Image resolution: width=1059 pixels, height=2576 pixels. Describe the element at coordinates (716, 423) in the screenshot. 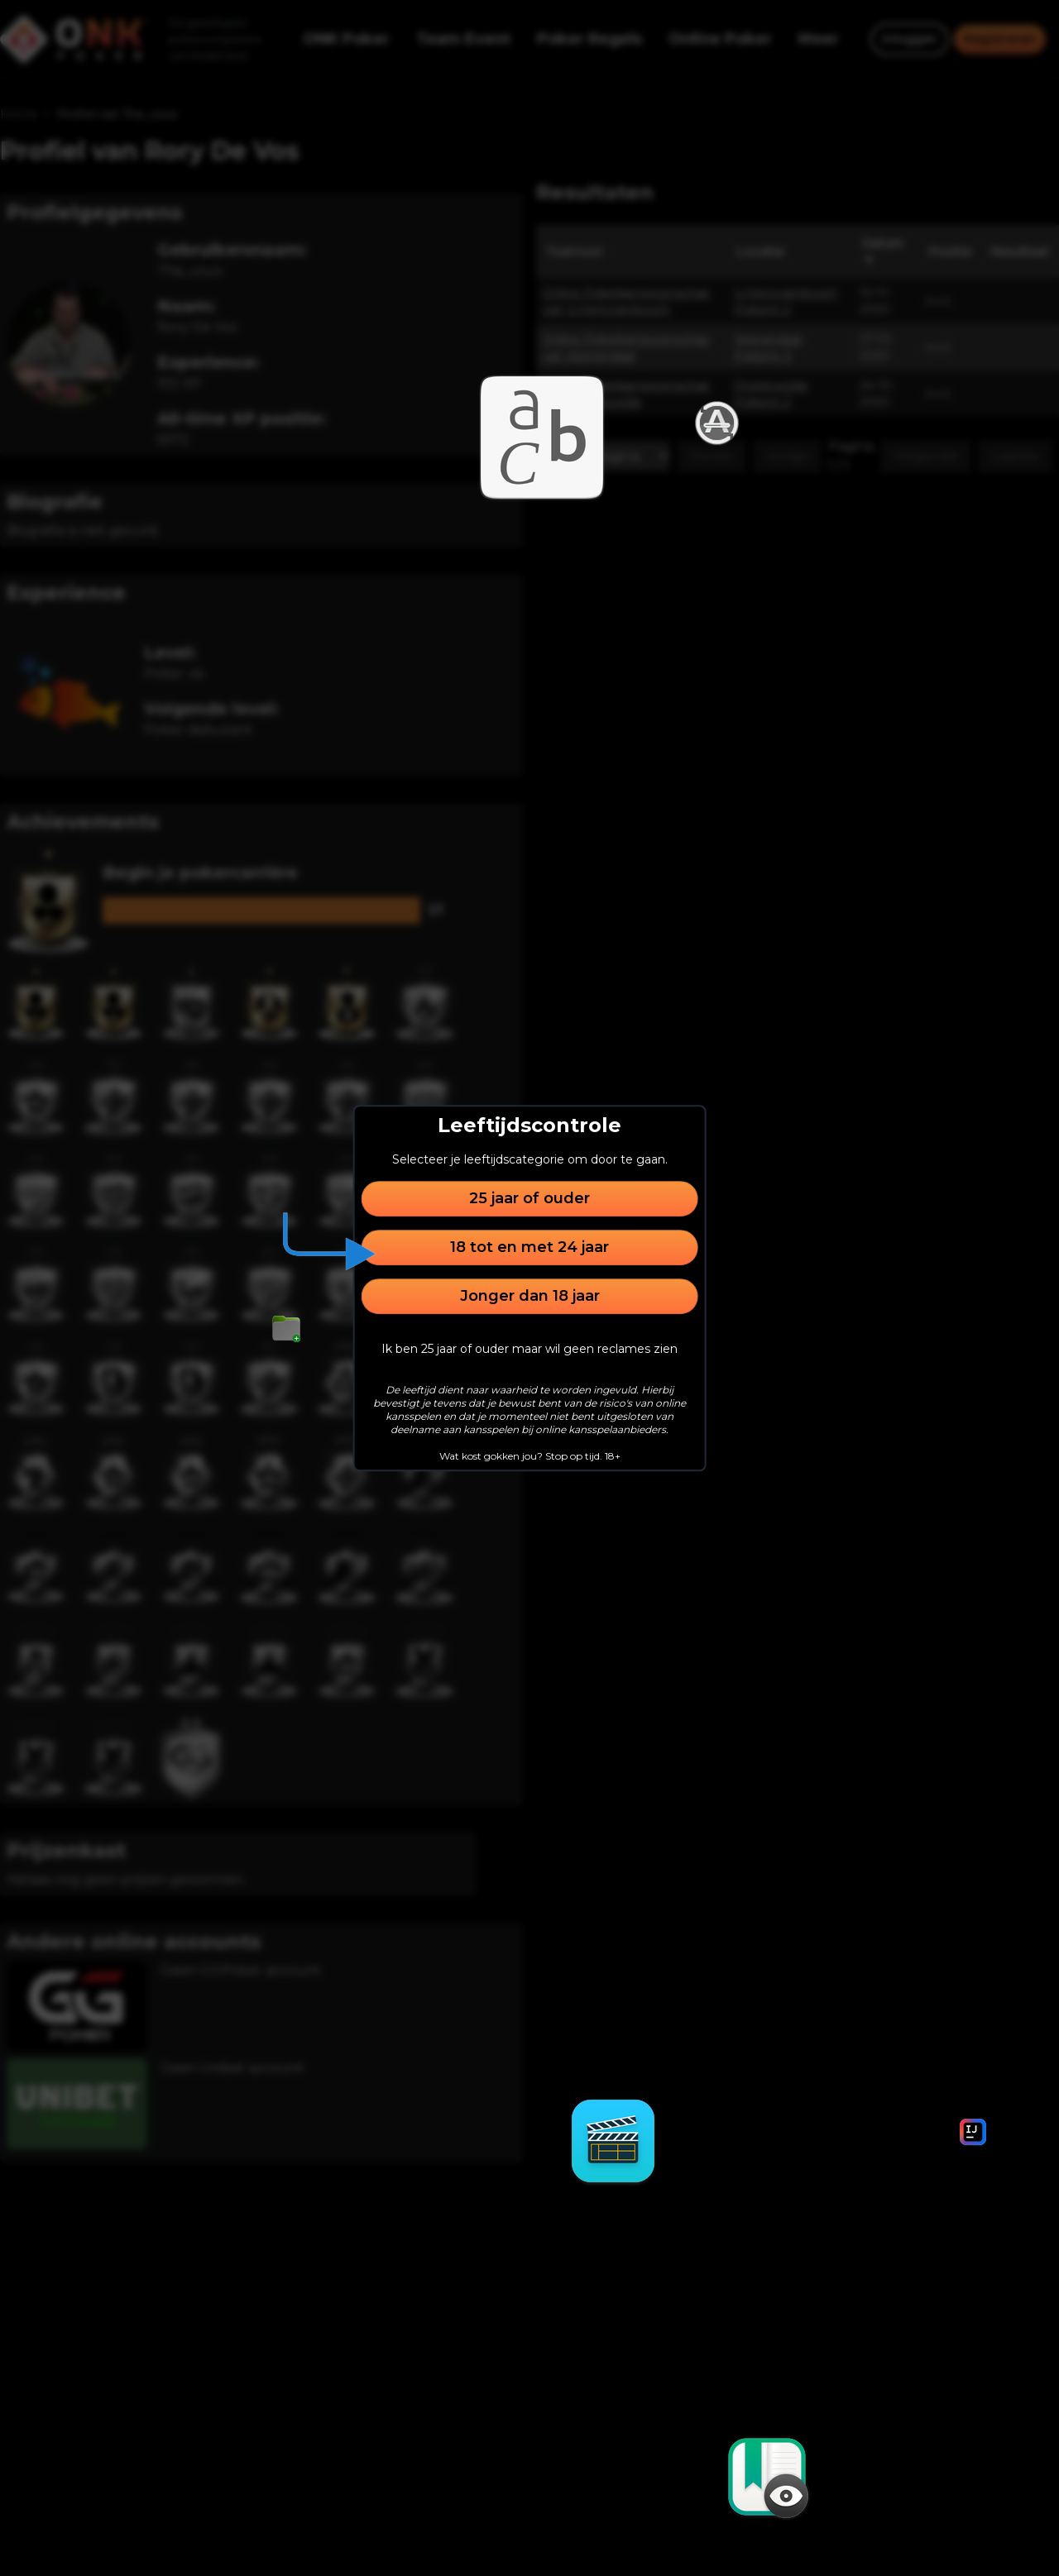

I see `open the software update application` at that location.